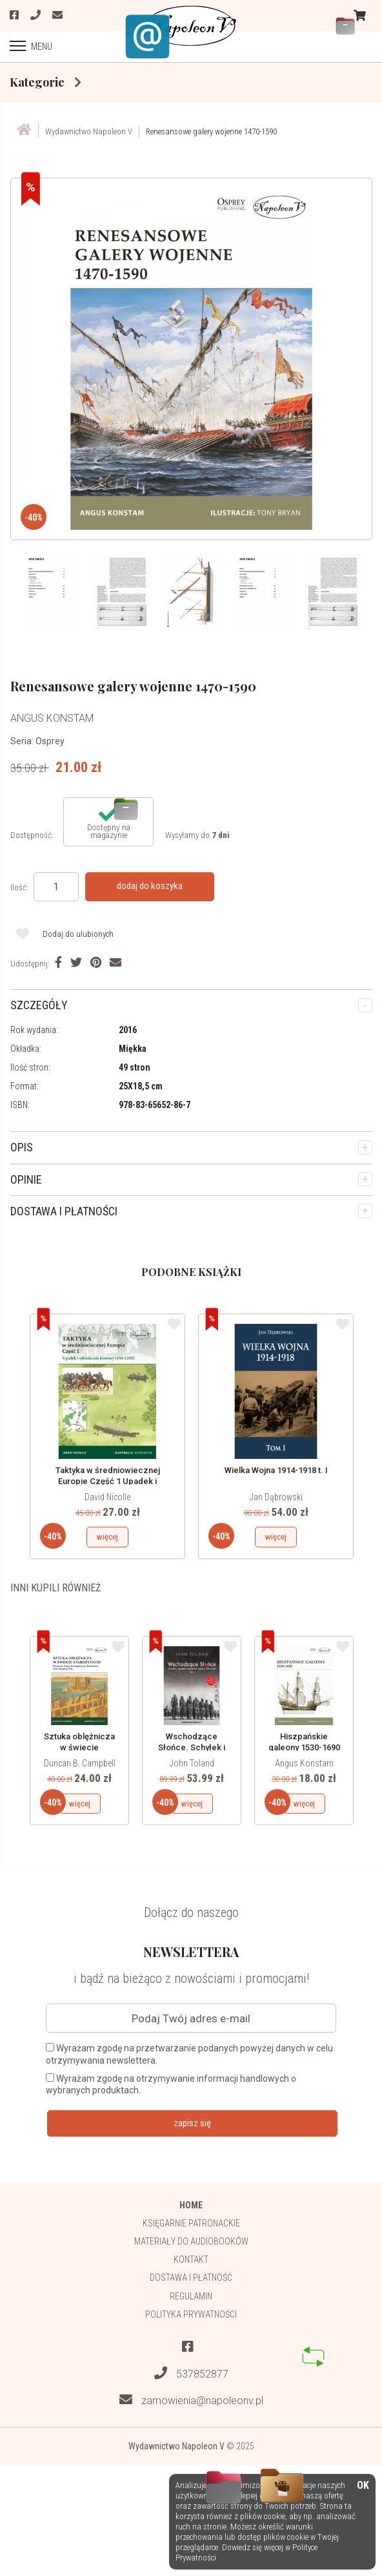 The width and height of the screenshot is (382, 2576). I want to click on access online accounts settings, so click(147, 36).